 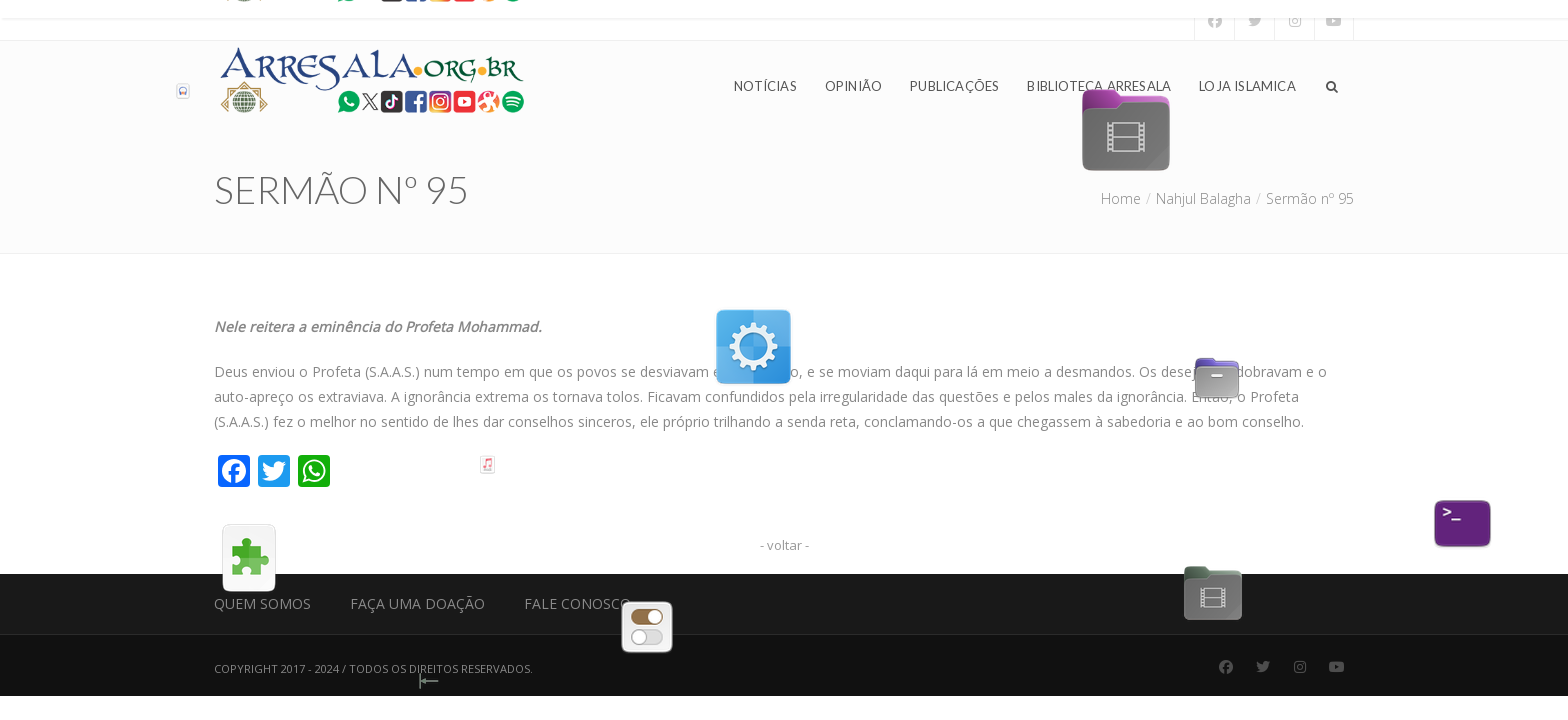 I want to click on audacity audio project file, so click(x=183, y=91).